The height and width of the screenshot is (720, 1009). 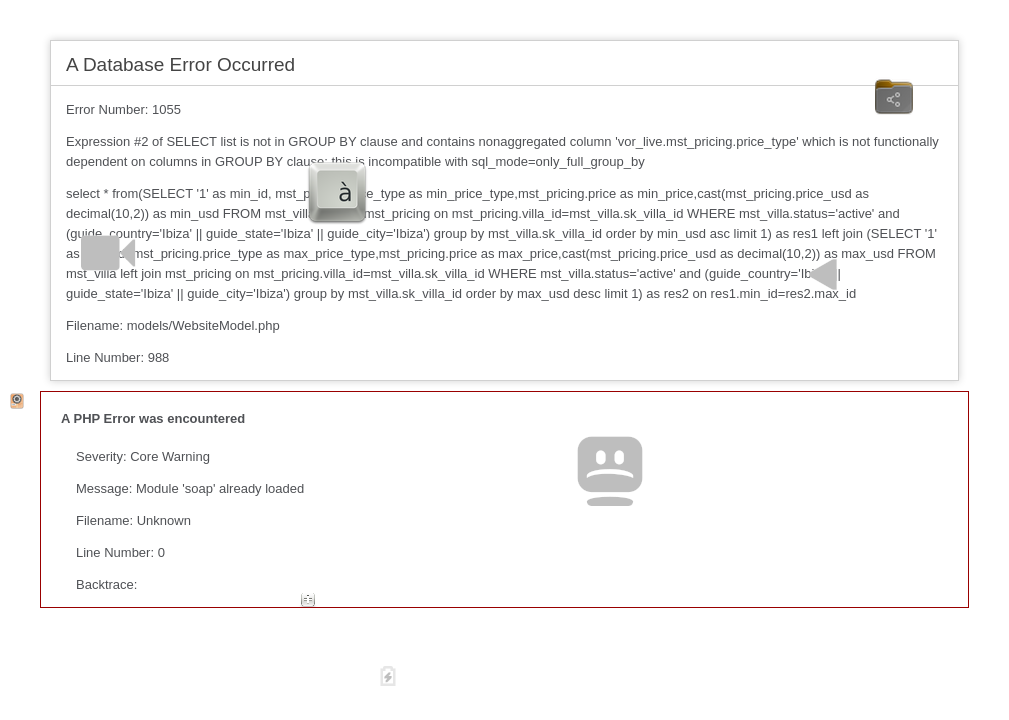 What do you see at coordinates (824, 274) in the screenshot?
I see `play media in right-to-left interface` at bounding box center [824, 274].